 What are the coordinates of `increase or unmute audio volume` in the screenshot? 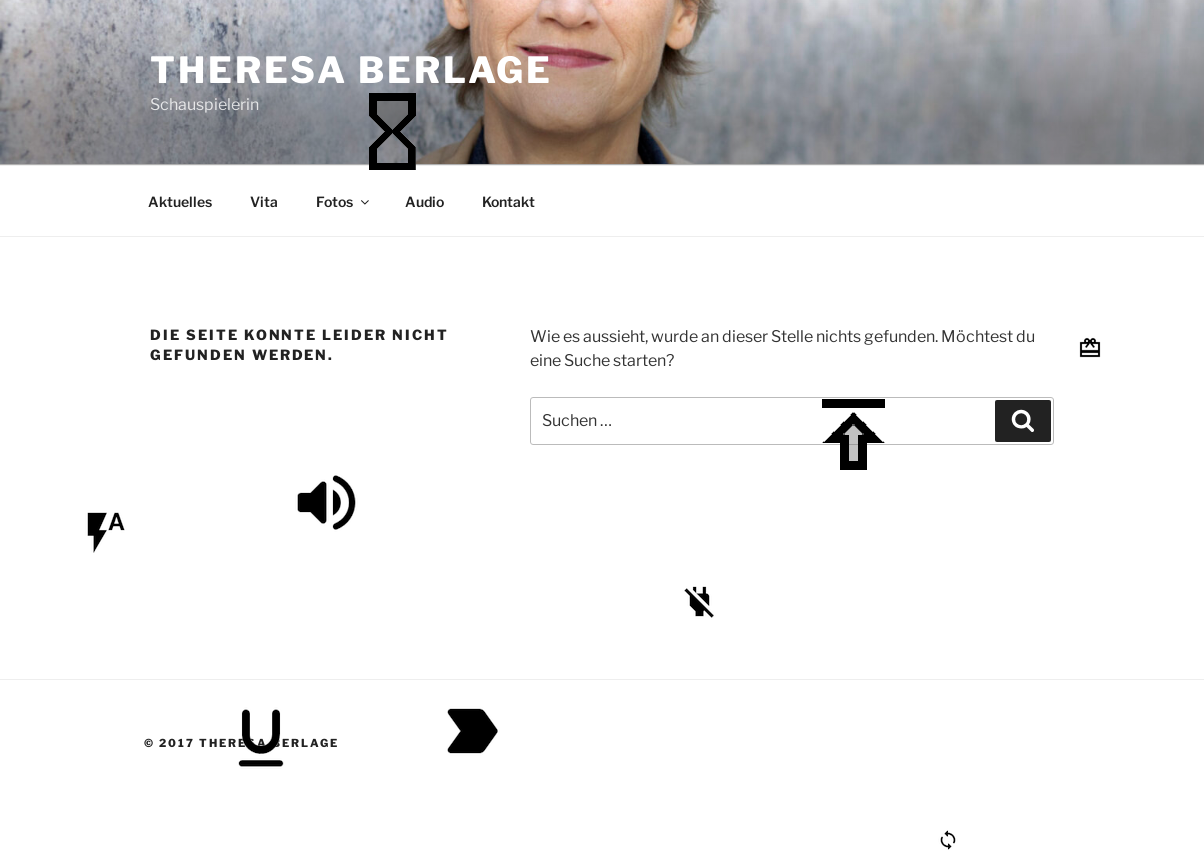 It's located at (326, 502).